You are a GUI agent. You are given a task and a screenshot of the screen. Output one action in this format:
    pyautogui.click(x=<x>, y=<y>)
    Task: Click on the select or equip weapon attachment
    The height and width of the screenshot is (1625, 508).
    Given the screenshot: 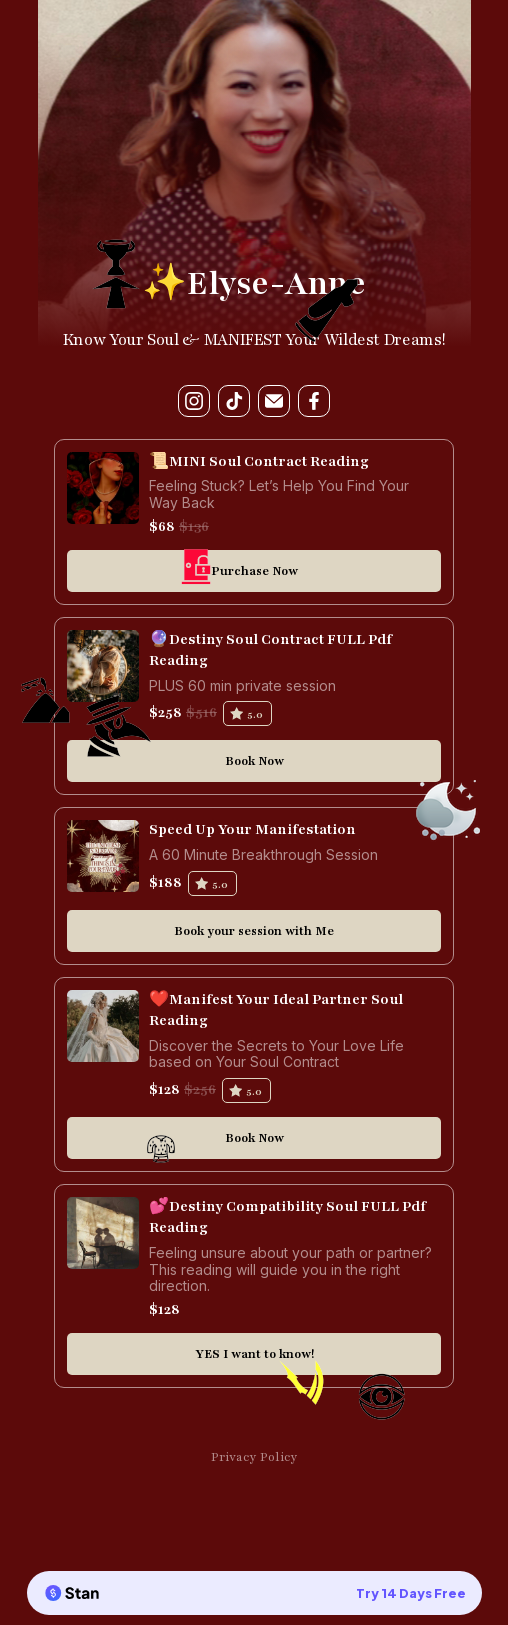 What is the action you would take?
    pyautogui.click(x=326, y=310)
    